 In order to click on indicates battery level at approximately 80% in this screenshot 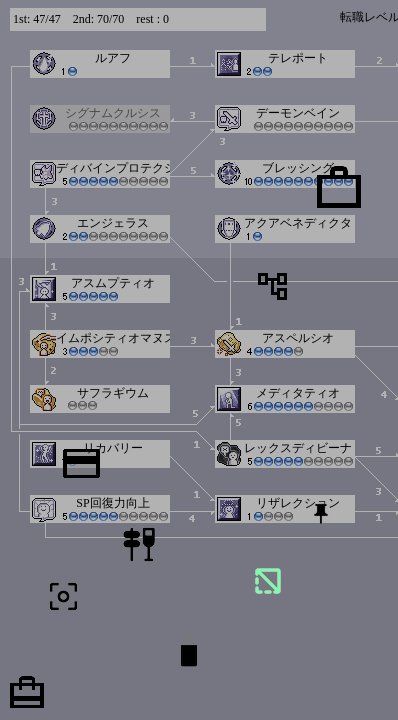, I will do `click(189, 650)`.